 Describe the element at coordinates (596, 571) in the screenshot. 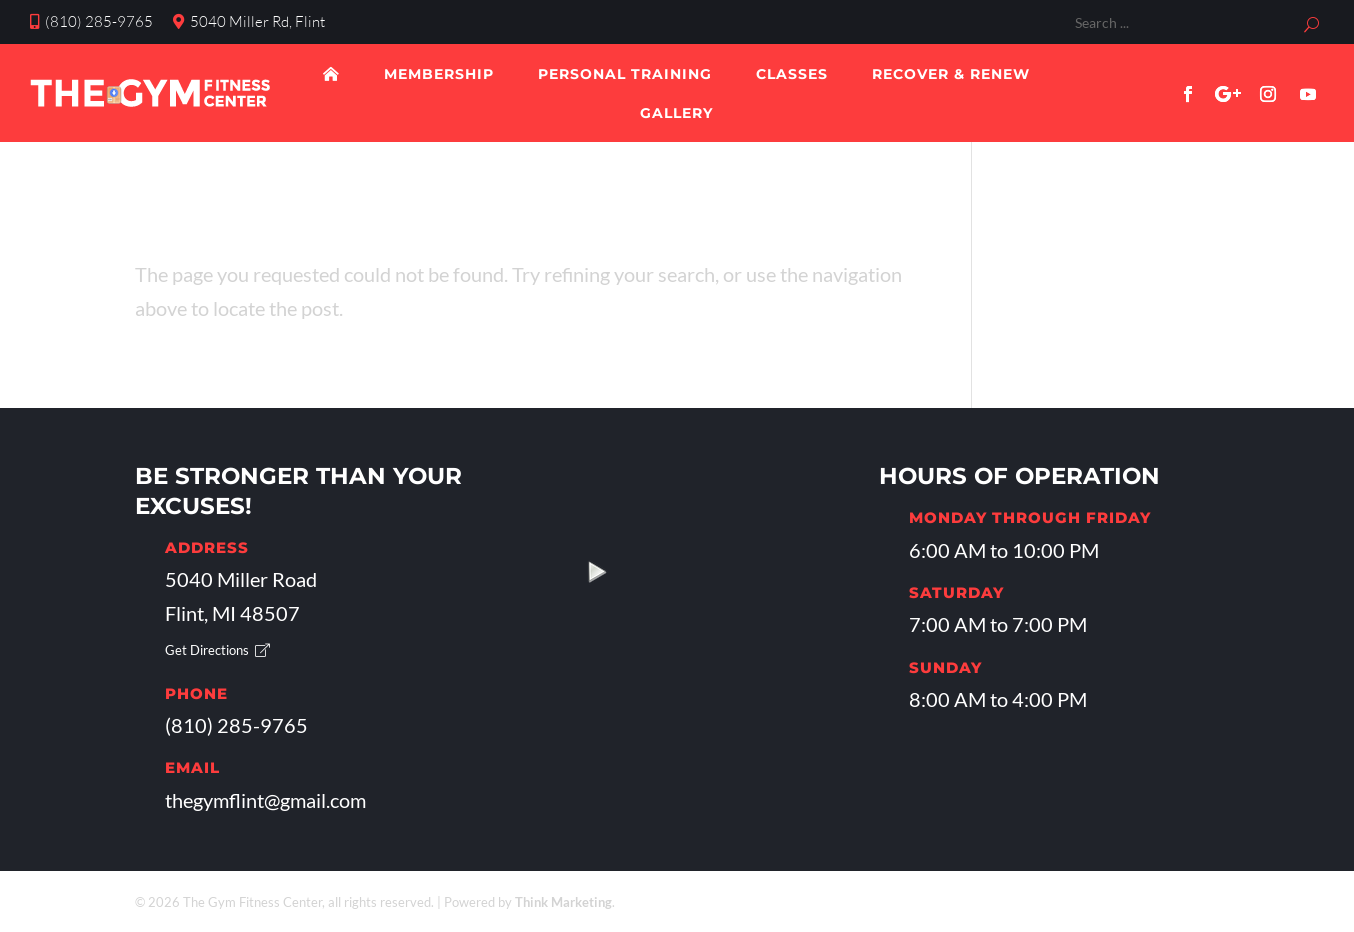

I see `start media playback` at that location.